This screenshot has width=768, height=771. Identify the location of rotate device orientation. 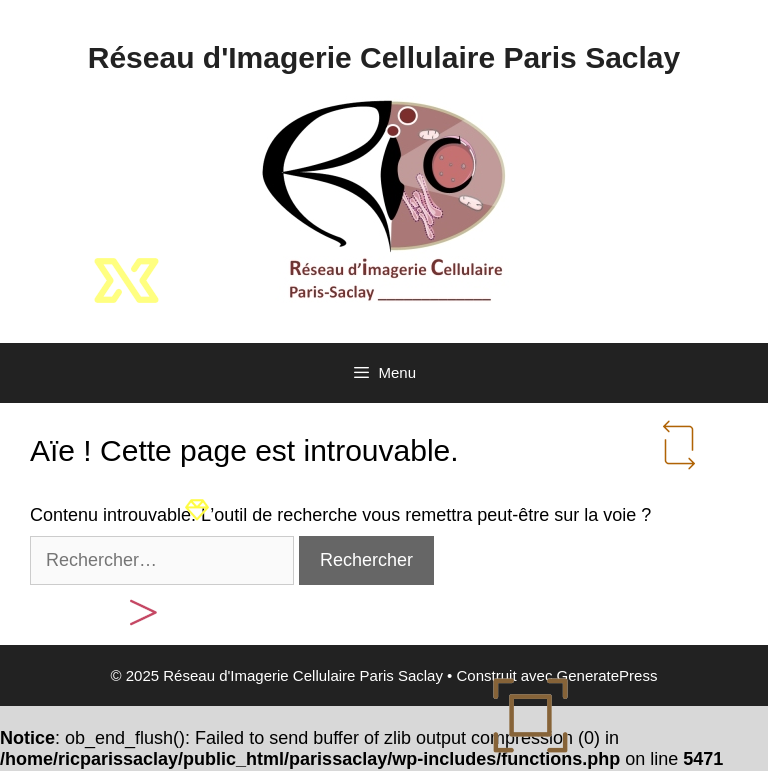
(679, 445).